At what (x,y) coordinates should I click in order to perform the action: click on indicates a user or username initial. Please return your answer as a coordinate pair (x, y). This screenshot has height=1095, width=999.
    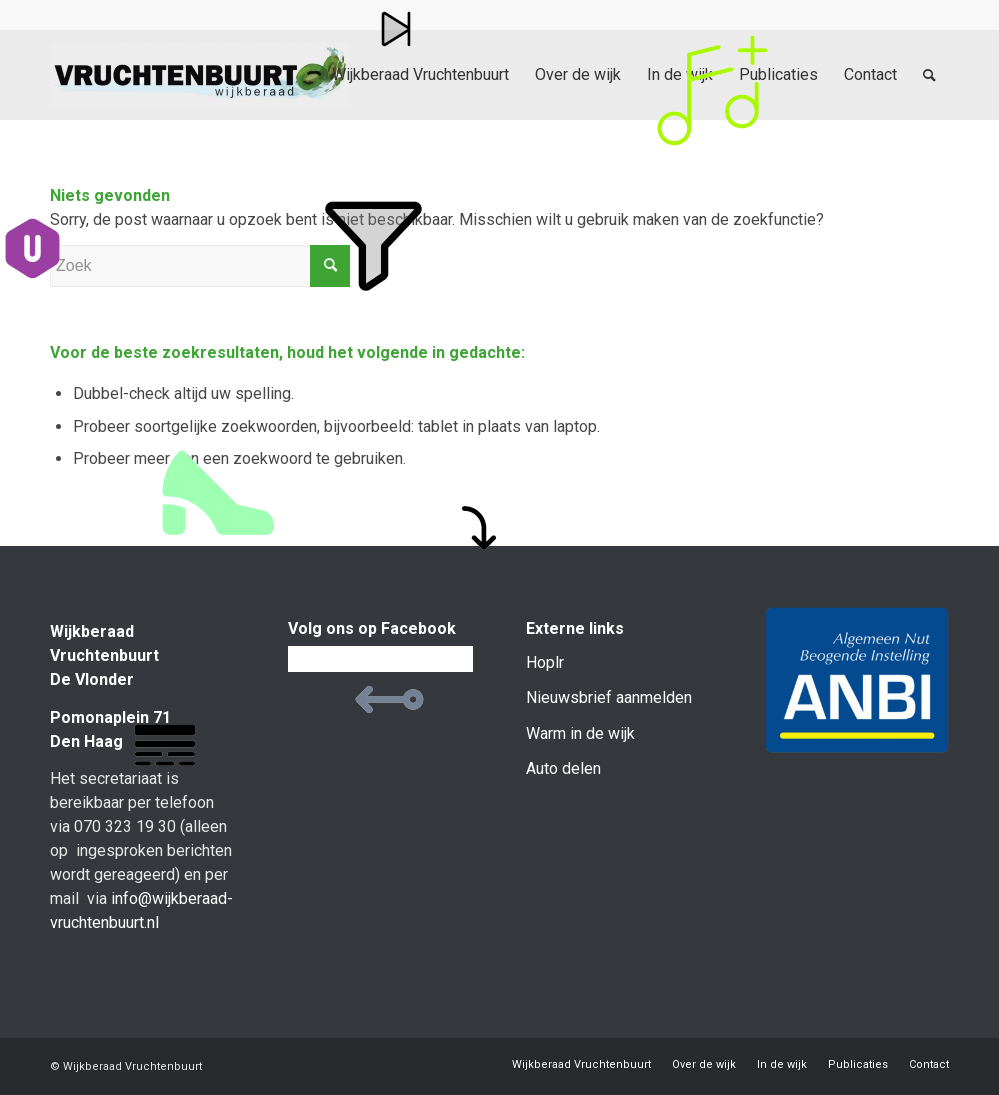
    Looking at the image, I should click on (32, 248).